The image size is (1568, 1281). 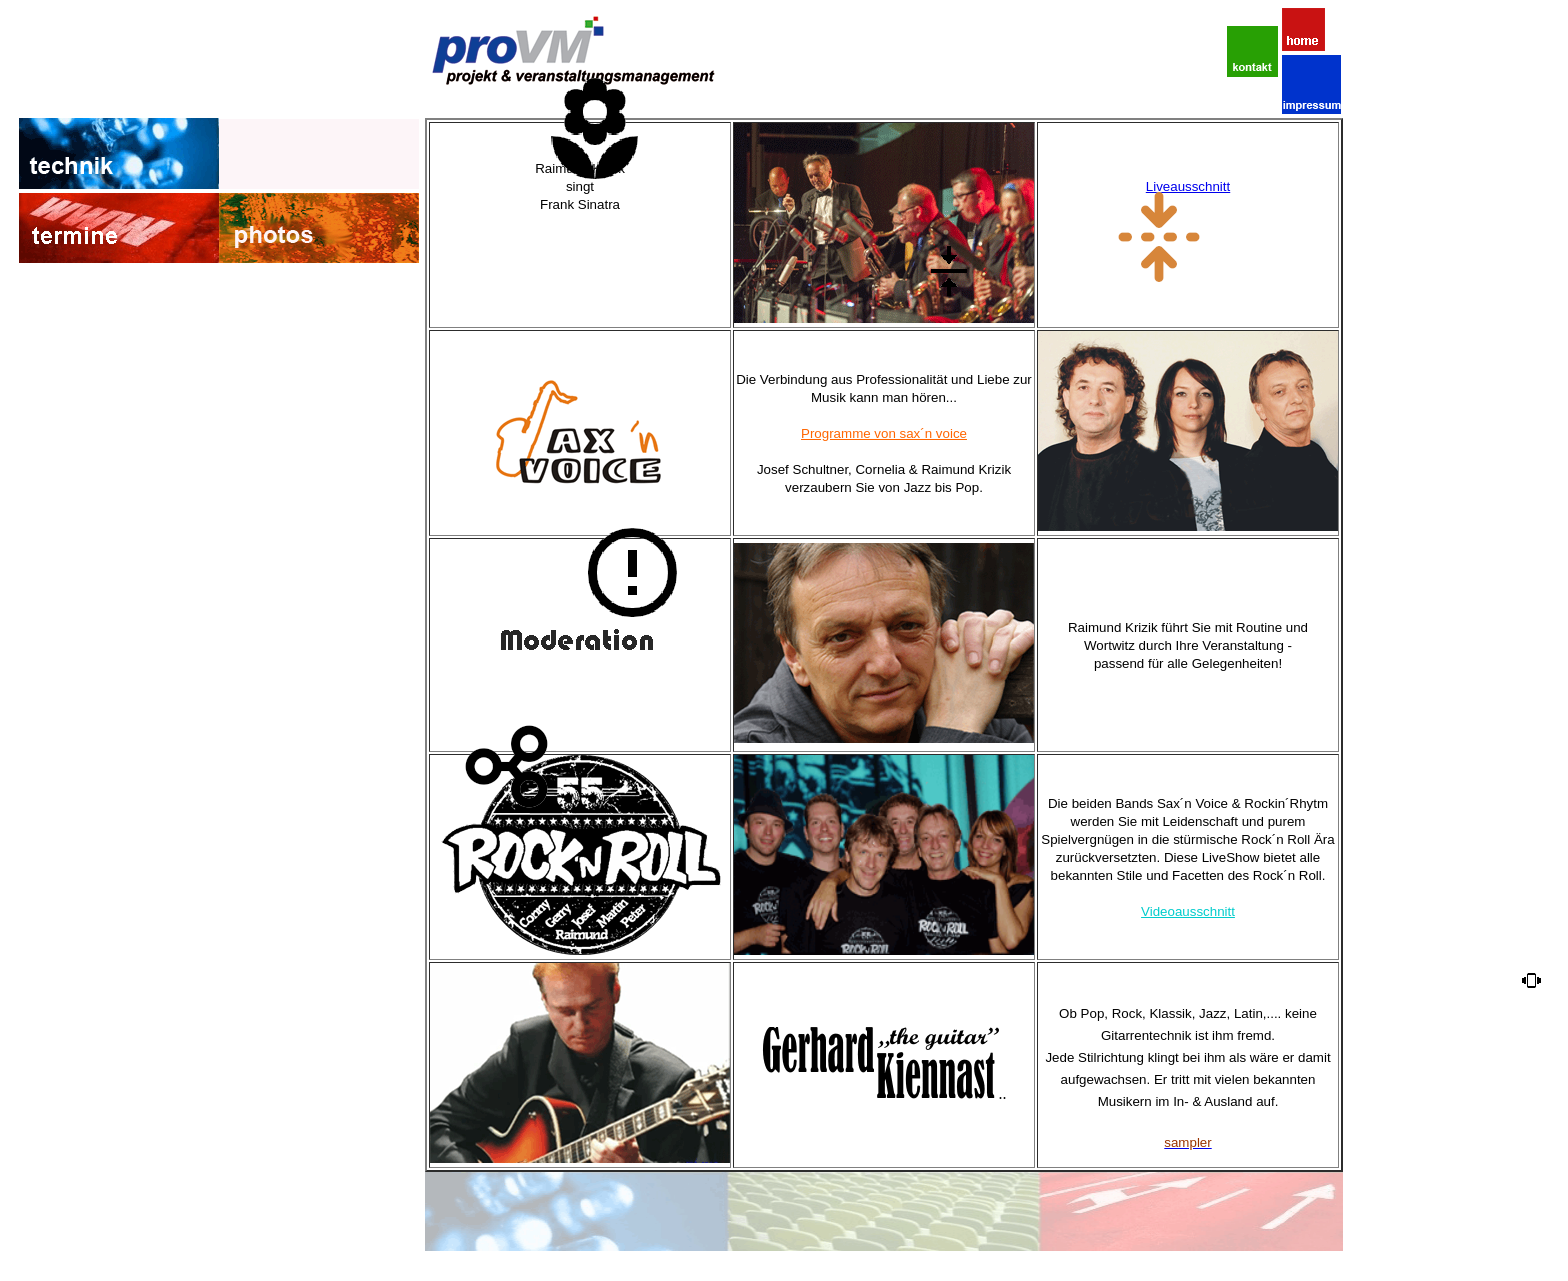 What do you see at coordinates (1531, 980) in the screenshot?
I see `toggle vibration mode on or off` at bounding box center [1531, 980].